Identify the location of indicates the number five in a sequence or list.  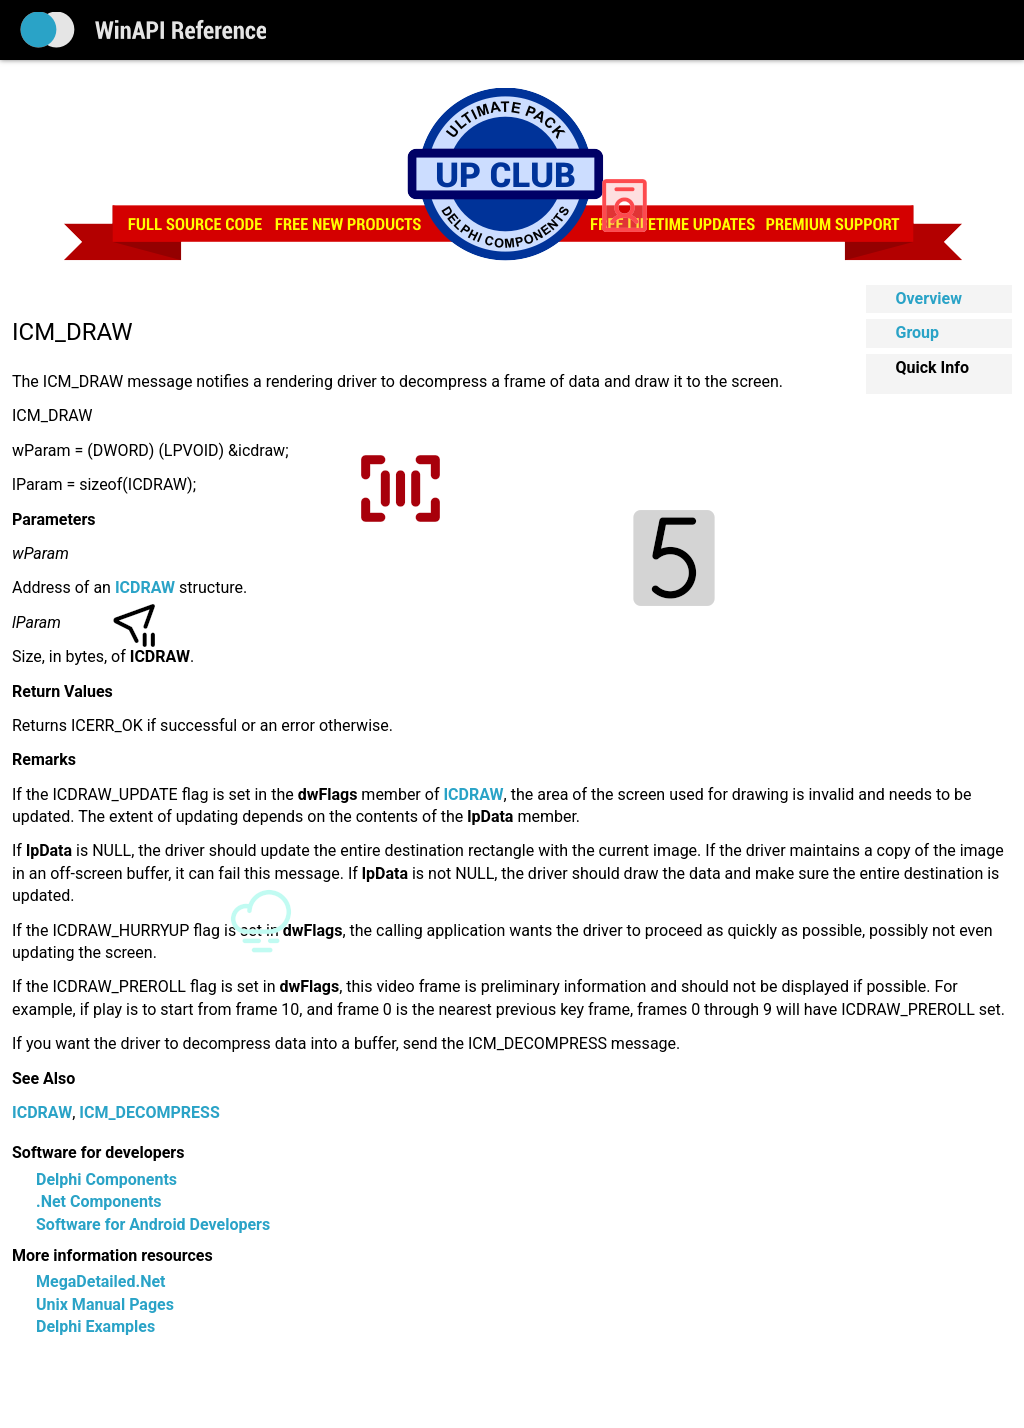
(674, 558).